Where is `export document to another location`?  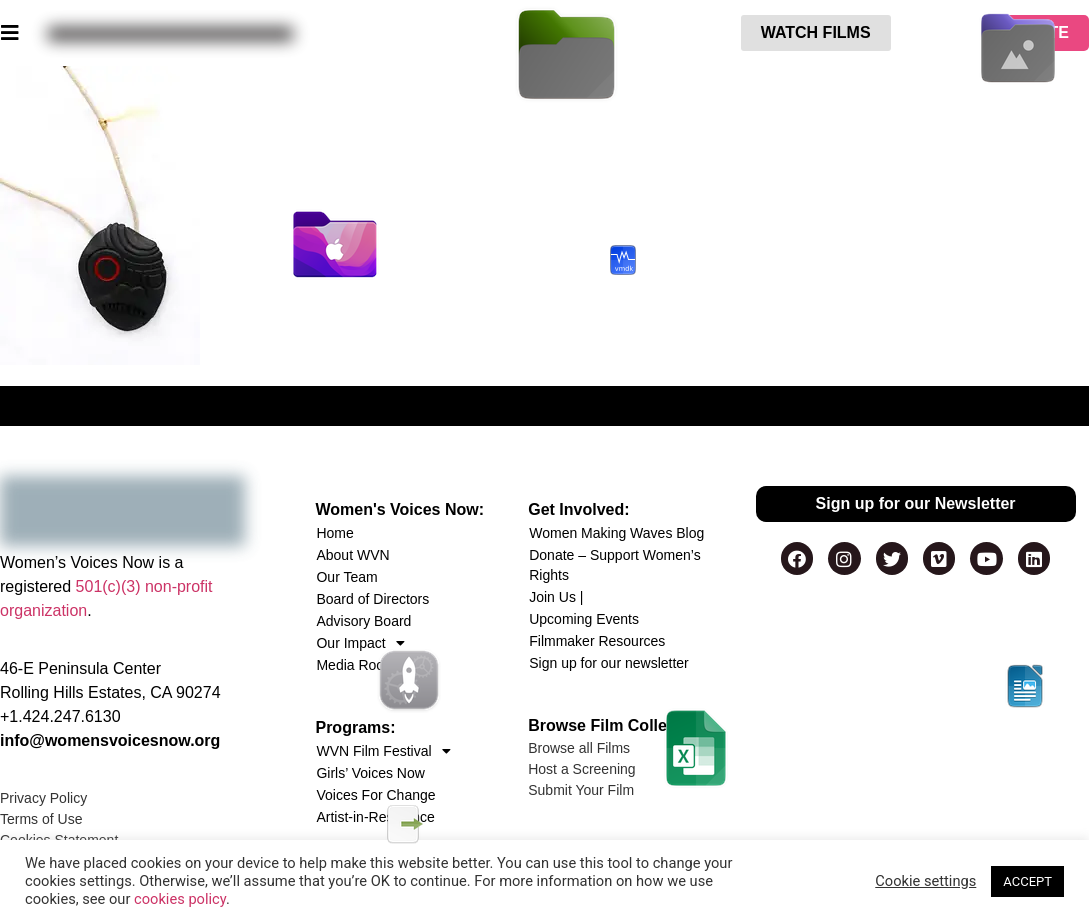
export document to another location is located at coordinates (403, 824).